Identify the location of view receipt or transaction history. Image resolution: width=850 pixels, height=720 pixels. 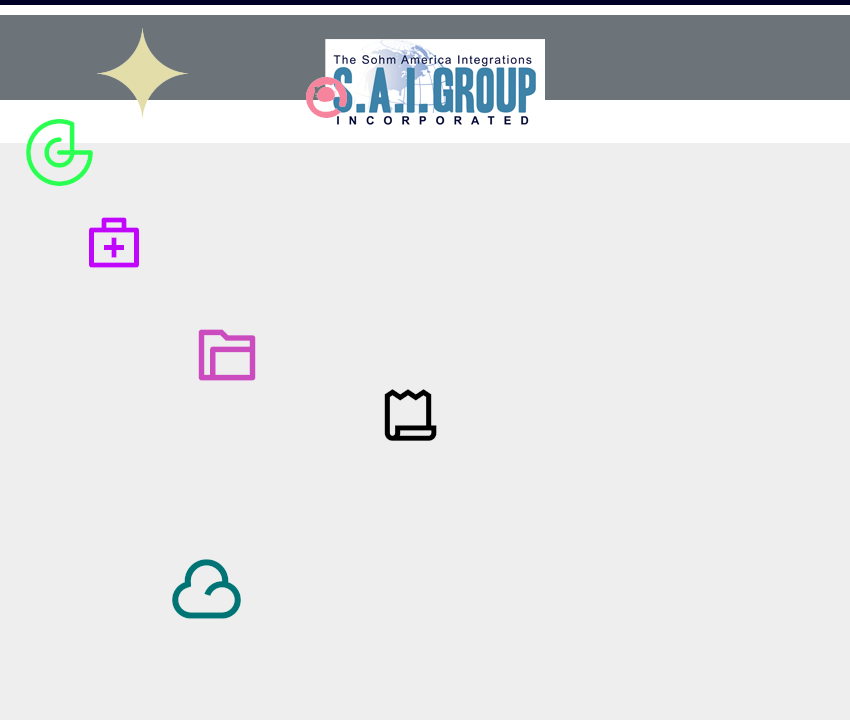
(408, 415).